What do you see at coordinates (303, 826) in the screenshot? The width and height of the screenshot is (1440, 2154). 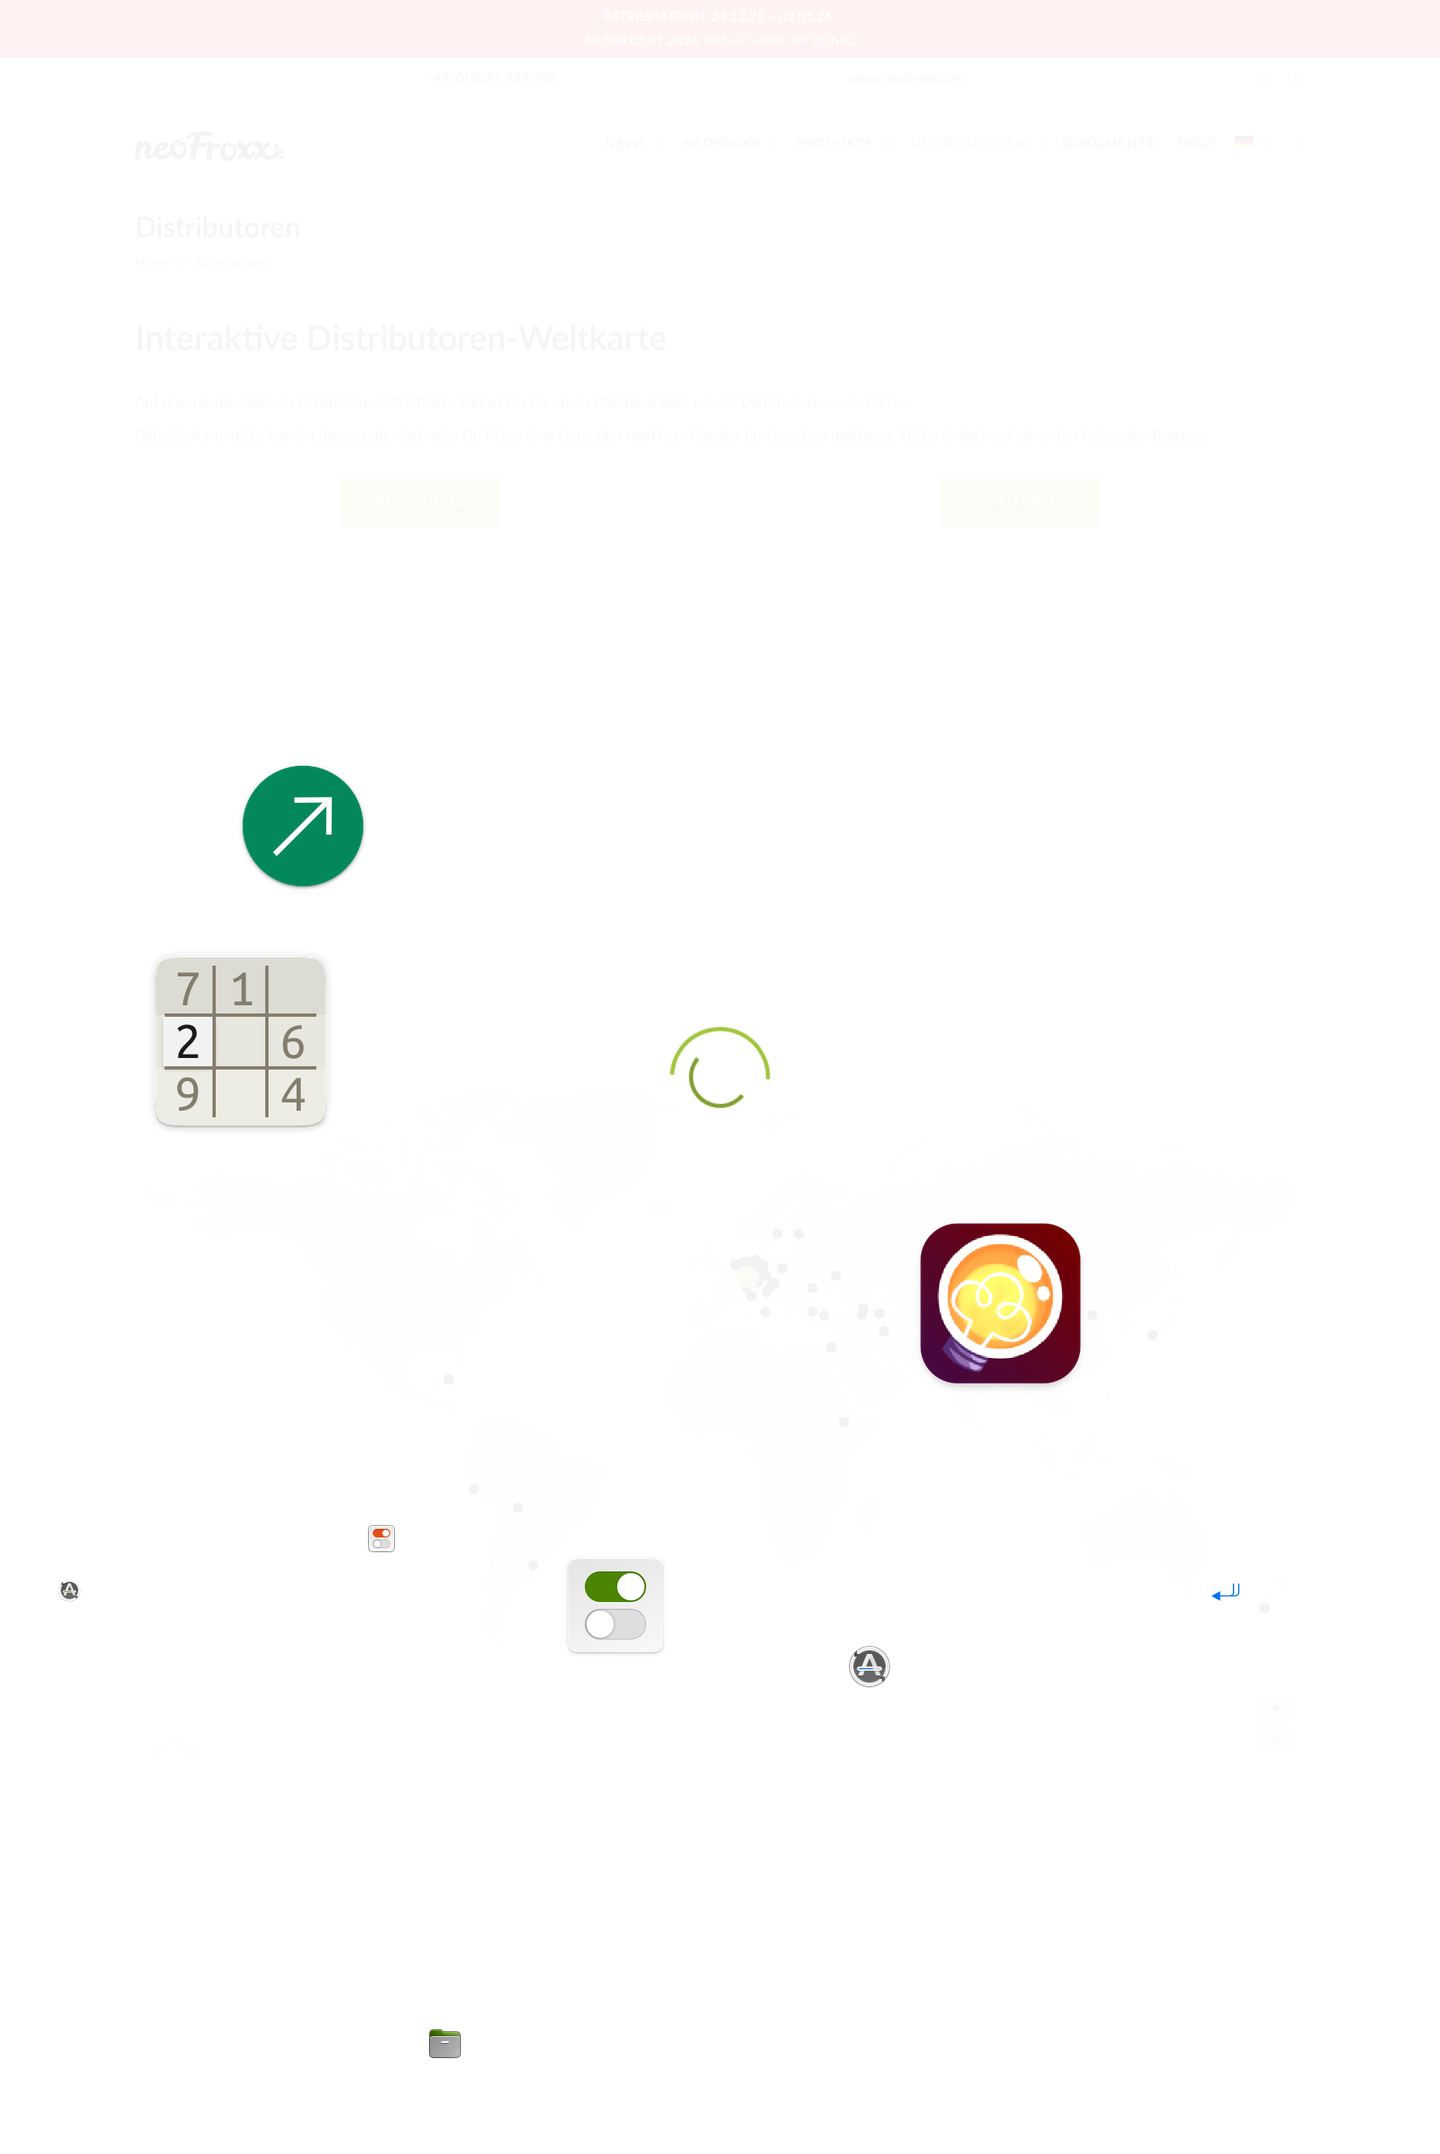 I see `indicates a symbolic link or shortcut to another file` at bounding box center [303, 826].